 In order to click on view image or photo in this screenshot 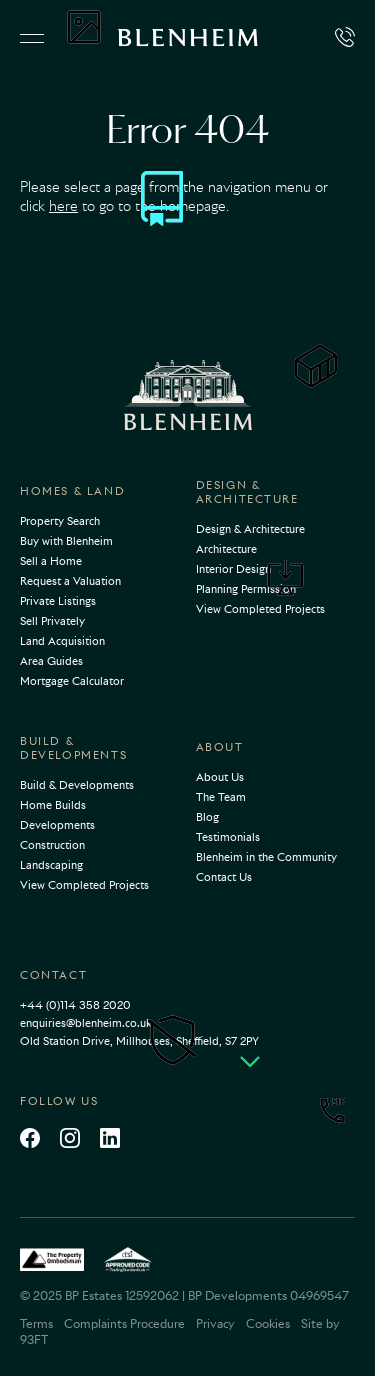, I will do `click(84, 27)`.